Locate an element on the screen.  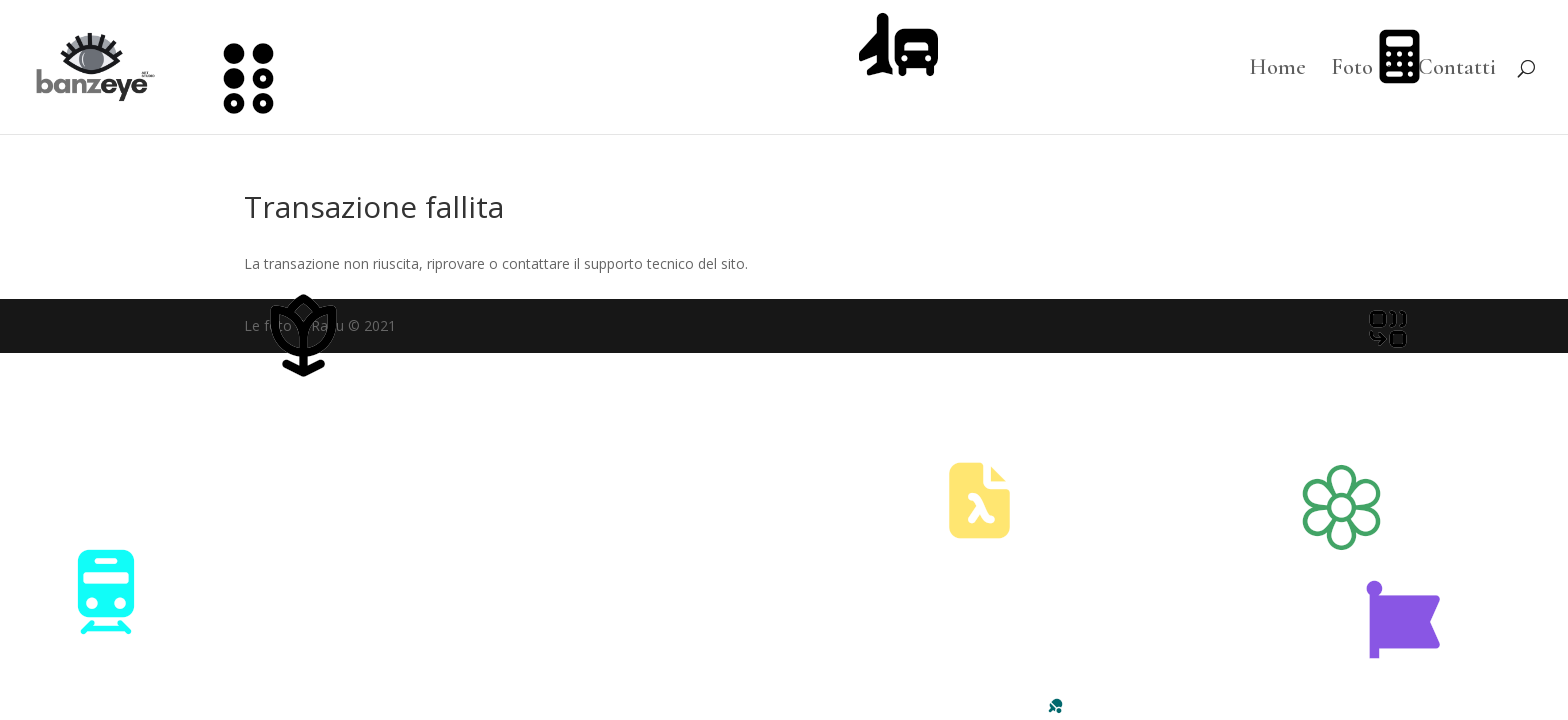
open the calculator app is located at coordinates (1399, 56).